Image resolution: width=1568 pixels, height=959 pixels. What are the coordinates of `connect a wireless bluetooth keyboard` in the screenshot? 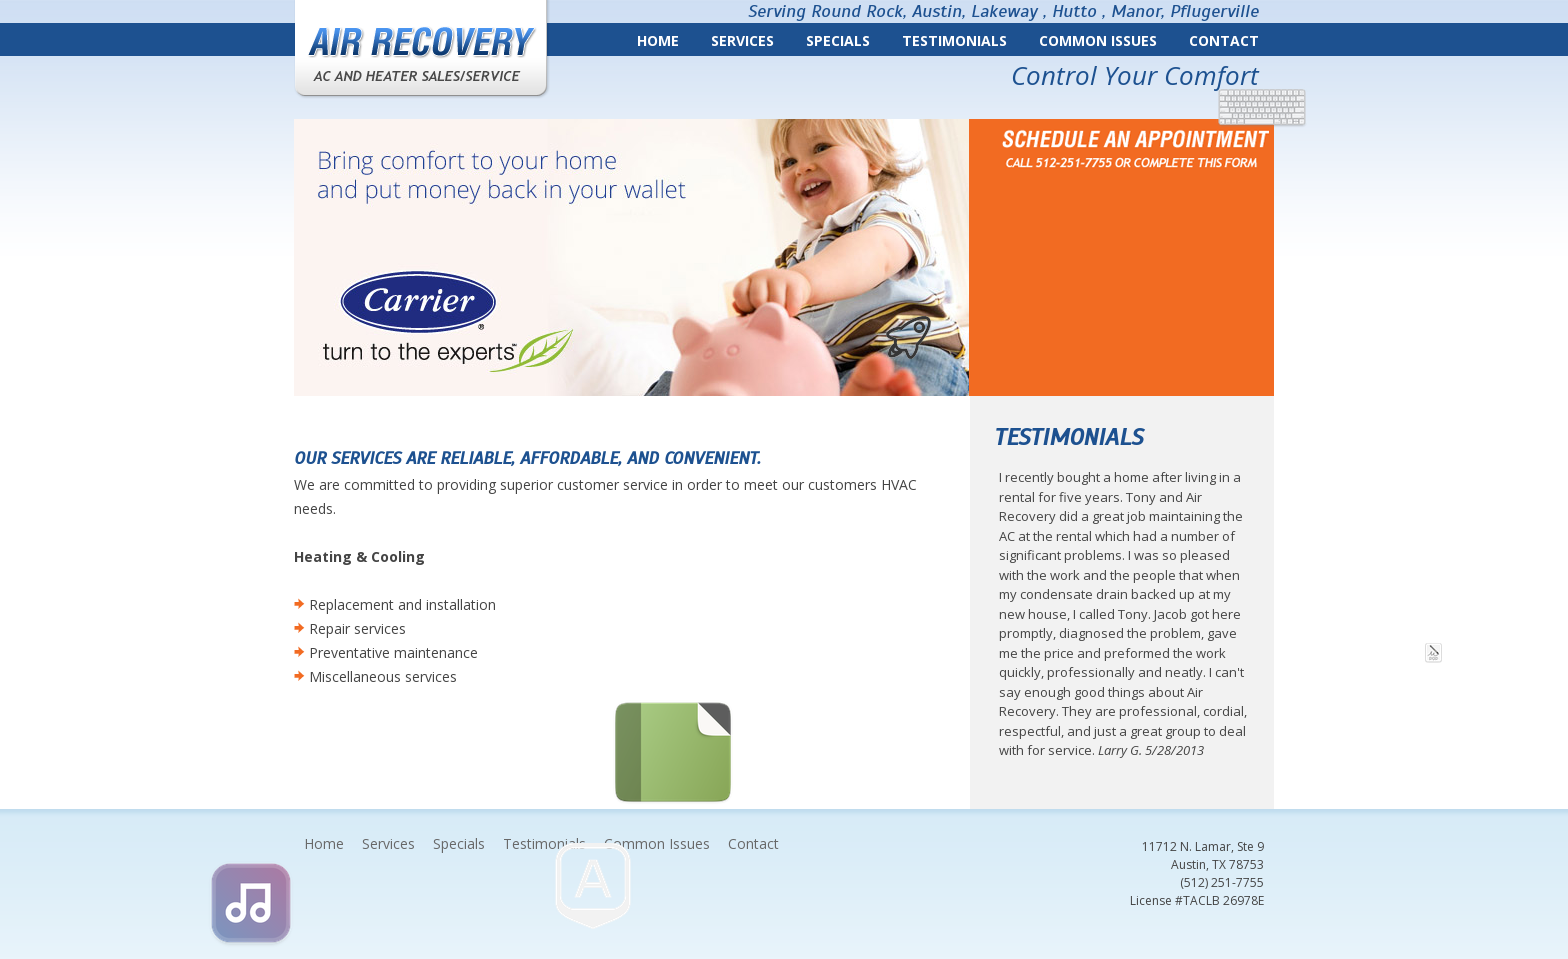 It's located at (1262, 107).